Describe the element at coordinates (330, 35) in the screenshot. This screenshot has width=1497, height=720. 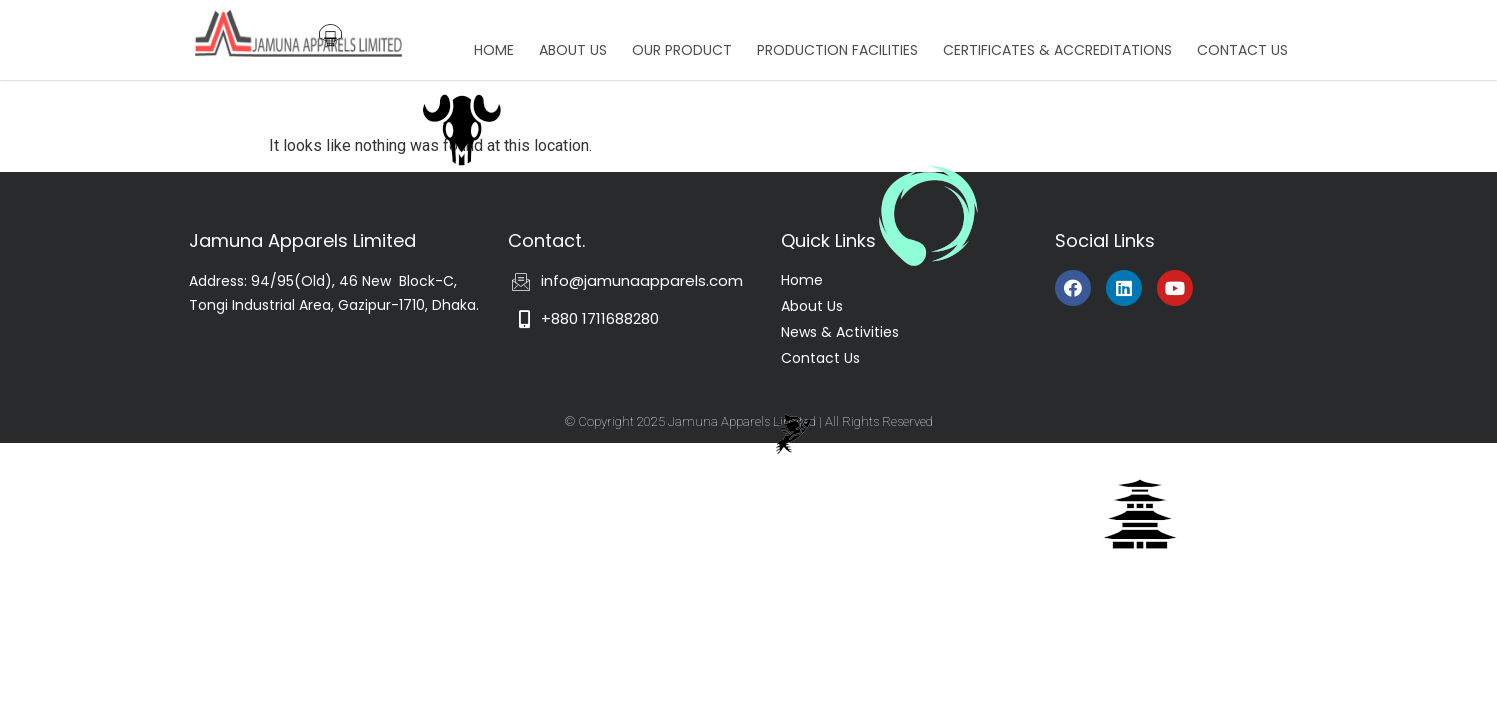
I see `access basketball game or sports section` at that location.